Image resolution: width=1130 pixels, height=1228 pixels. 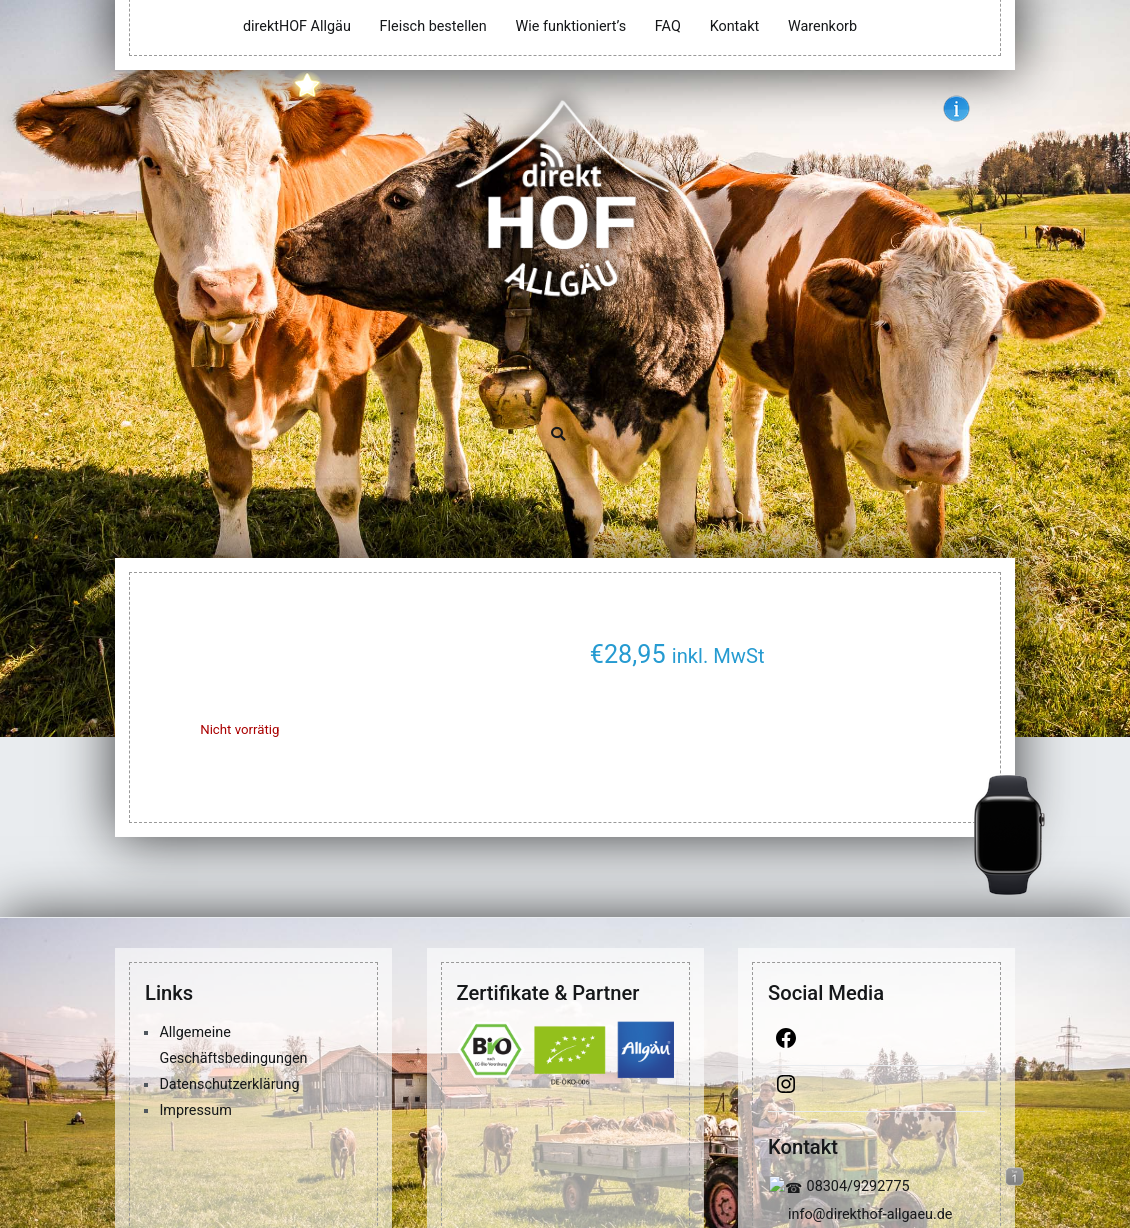 I want to click on apple watch series 8 device icon, so click(x=1008, y=835).